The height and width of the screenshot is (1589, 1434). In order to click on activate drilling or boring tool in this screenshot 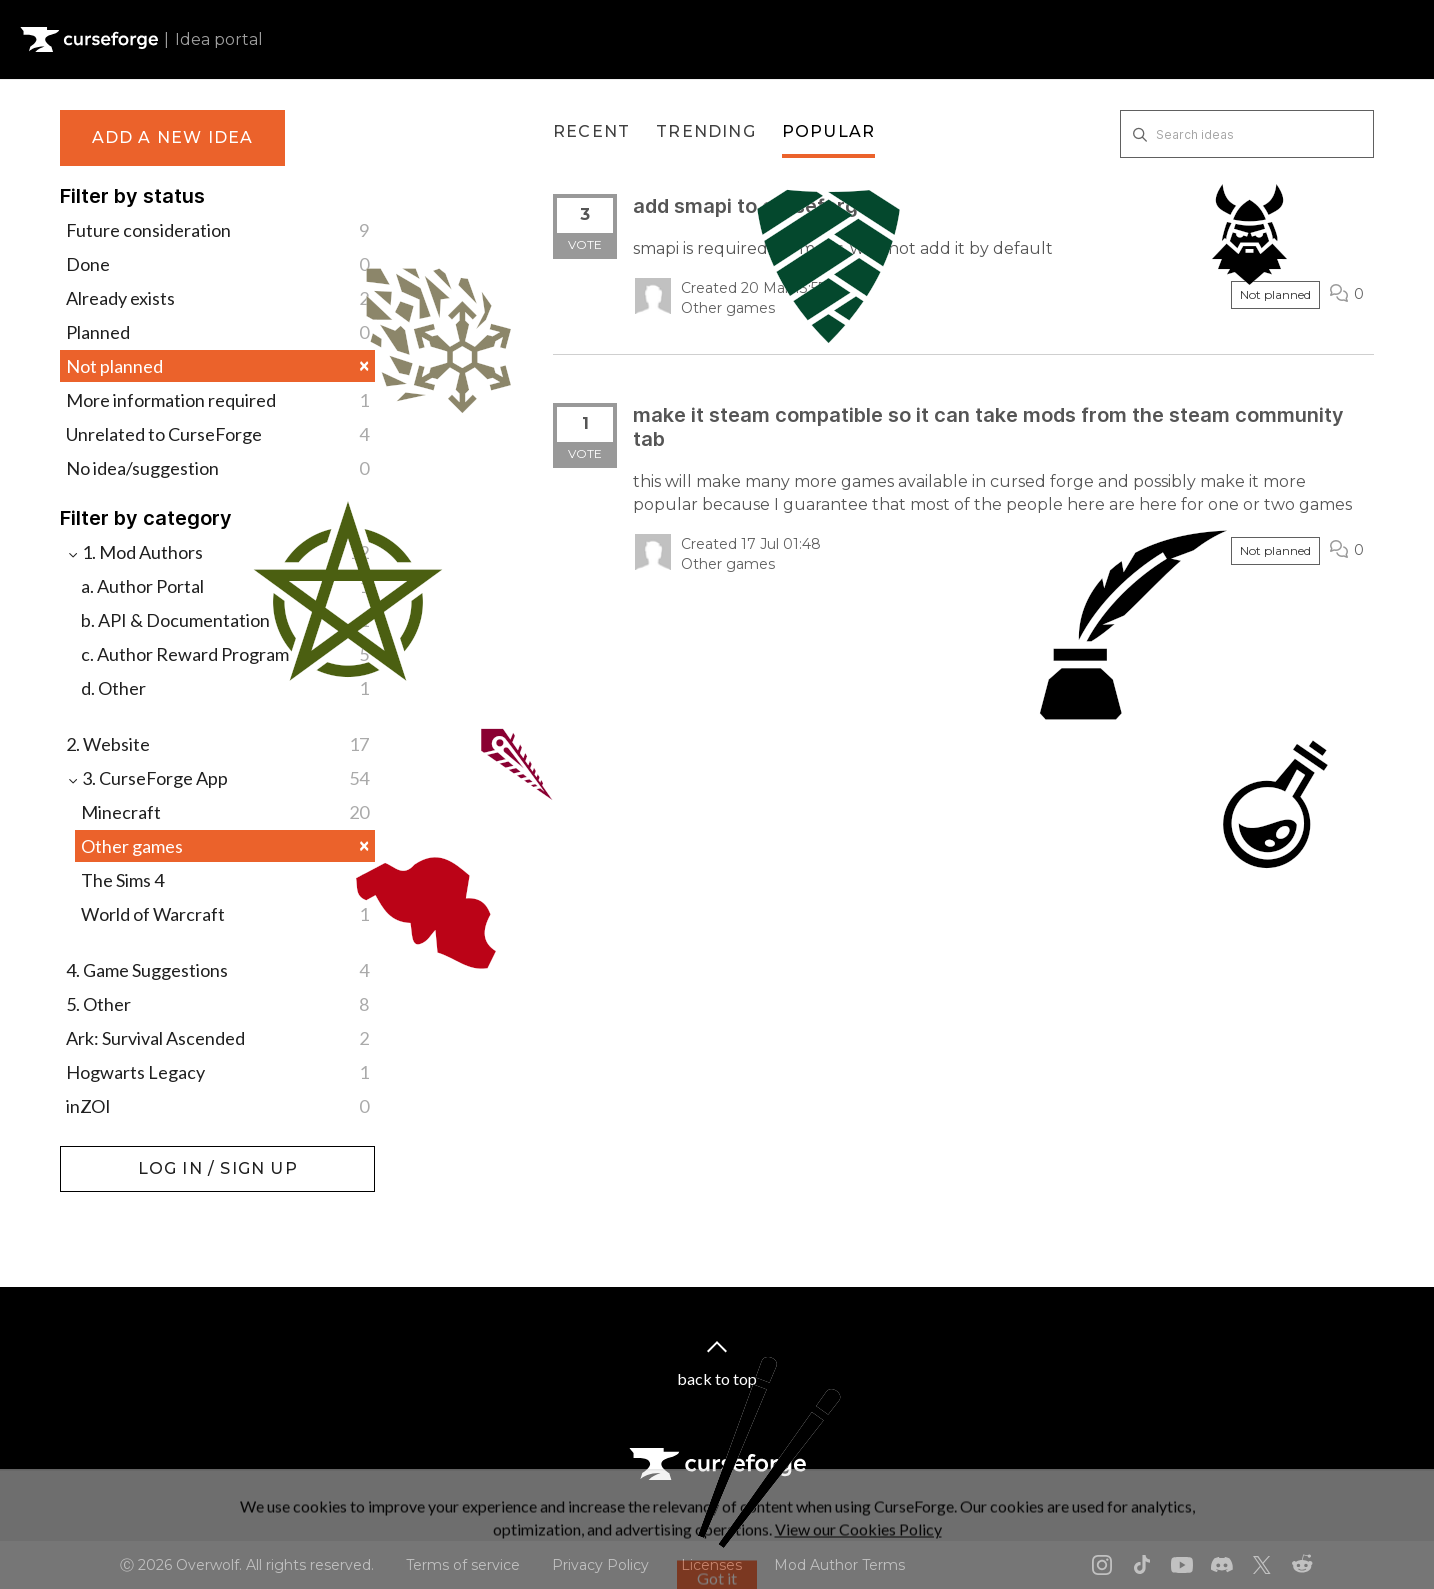, I will do `click(516, 764)`.